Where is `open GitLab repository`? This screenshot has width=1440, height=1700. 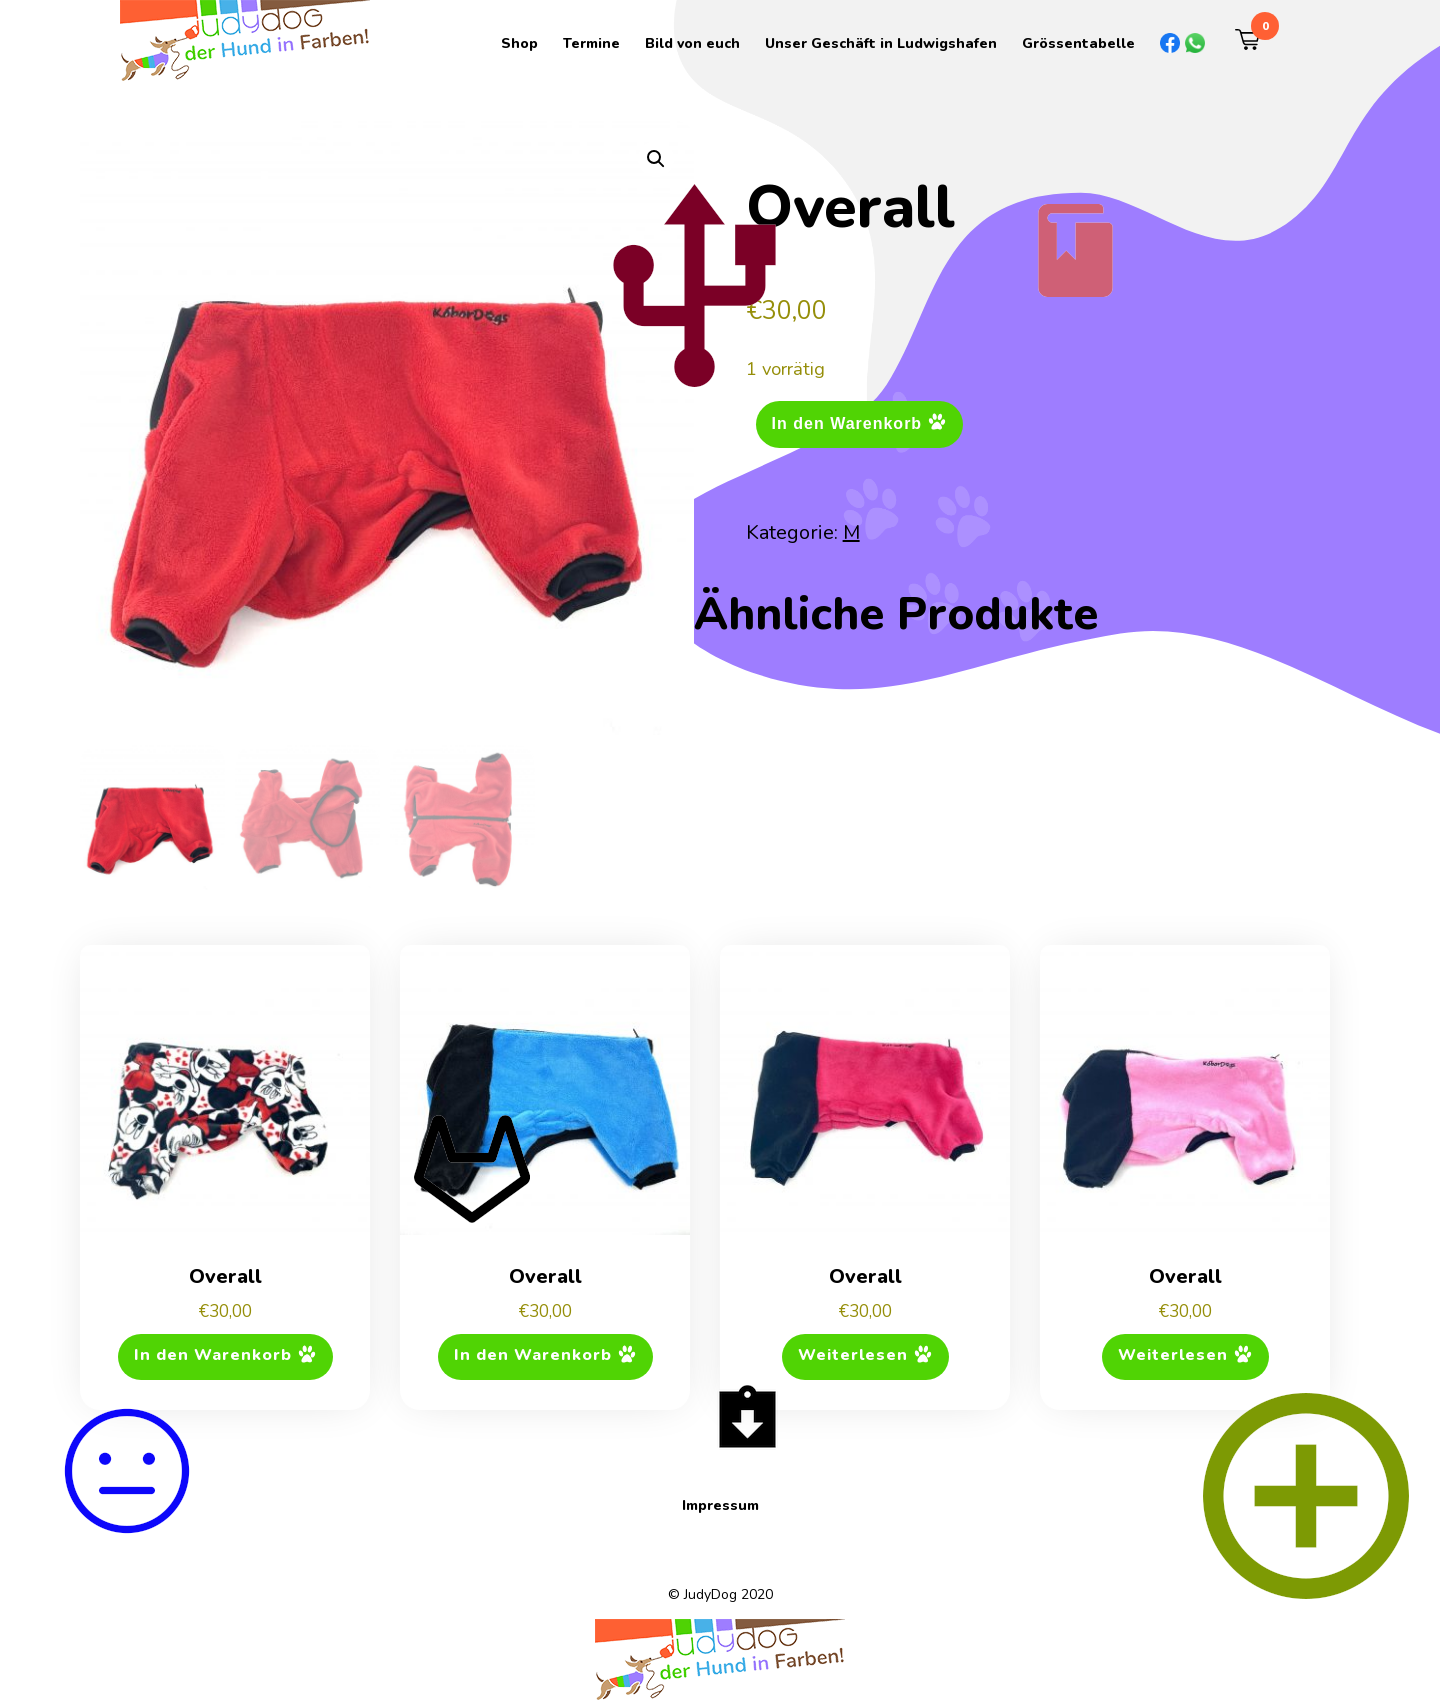
open GitLab repository is located at coordinates (472, 1169).